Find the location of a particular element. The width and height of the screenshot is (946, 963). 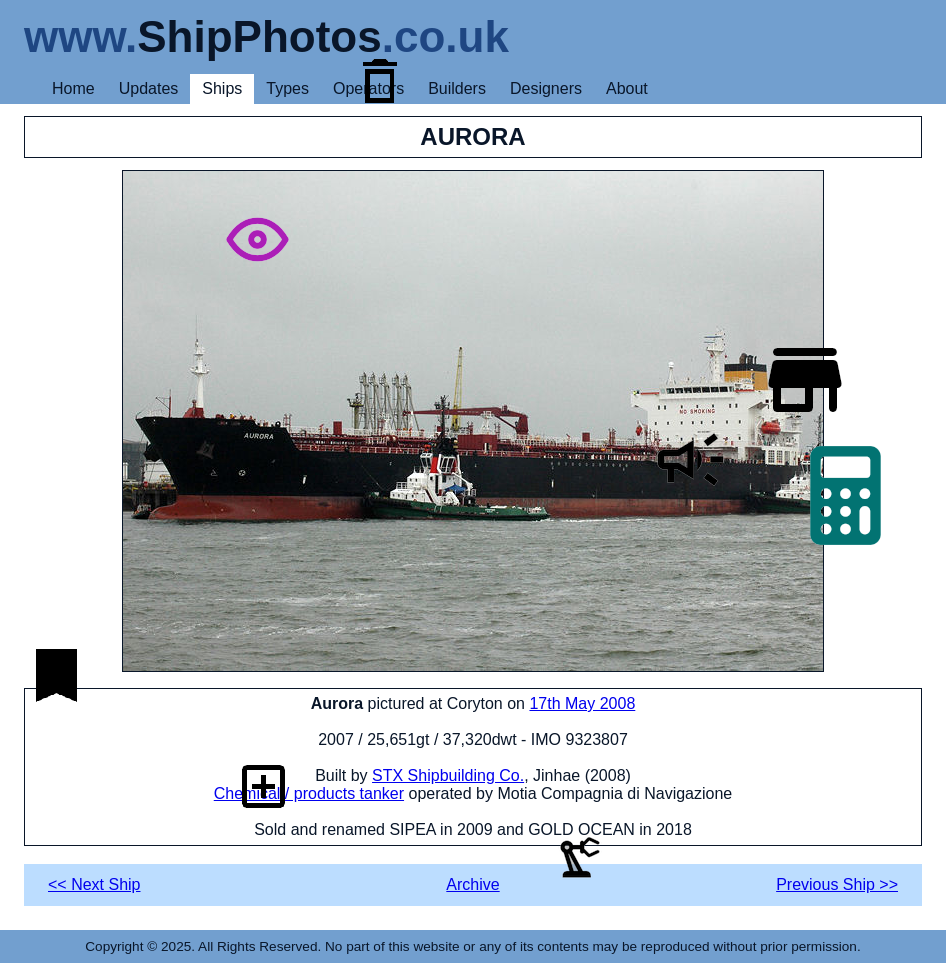

bookmark this item is located at coordinates (56, 675).